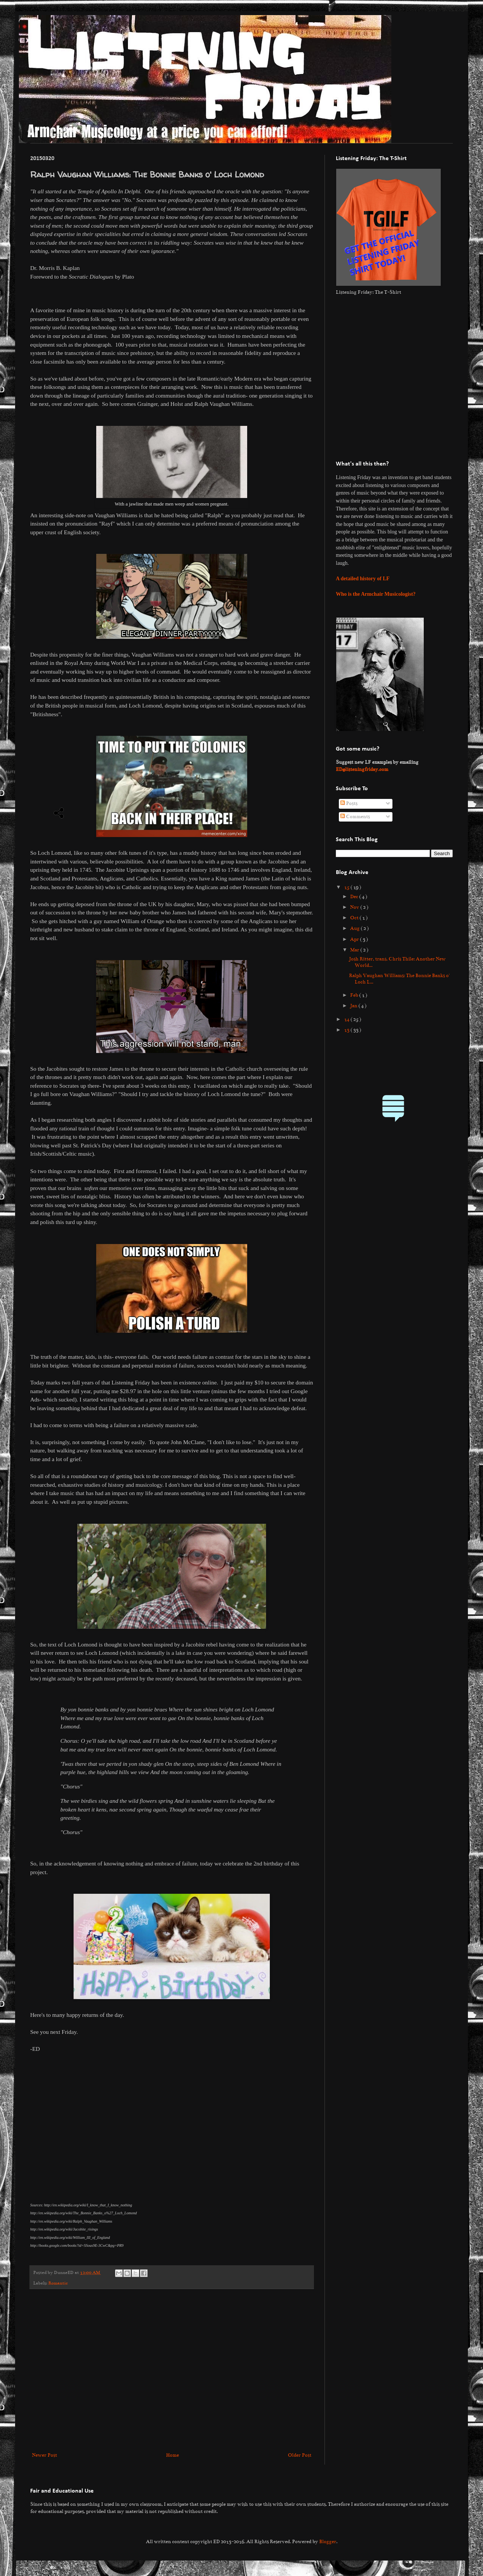 Image resolution: width=483 pixels, height=2576 pixels. What do you see at coordinates (173, 999) in the screenshot?
I see `adjust settings or preferences` at bounding box center [173, 999].